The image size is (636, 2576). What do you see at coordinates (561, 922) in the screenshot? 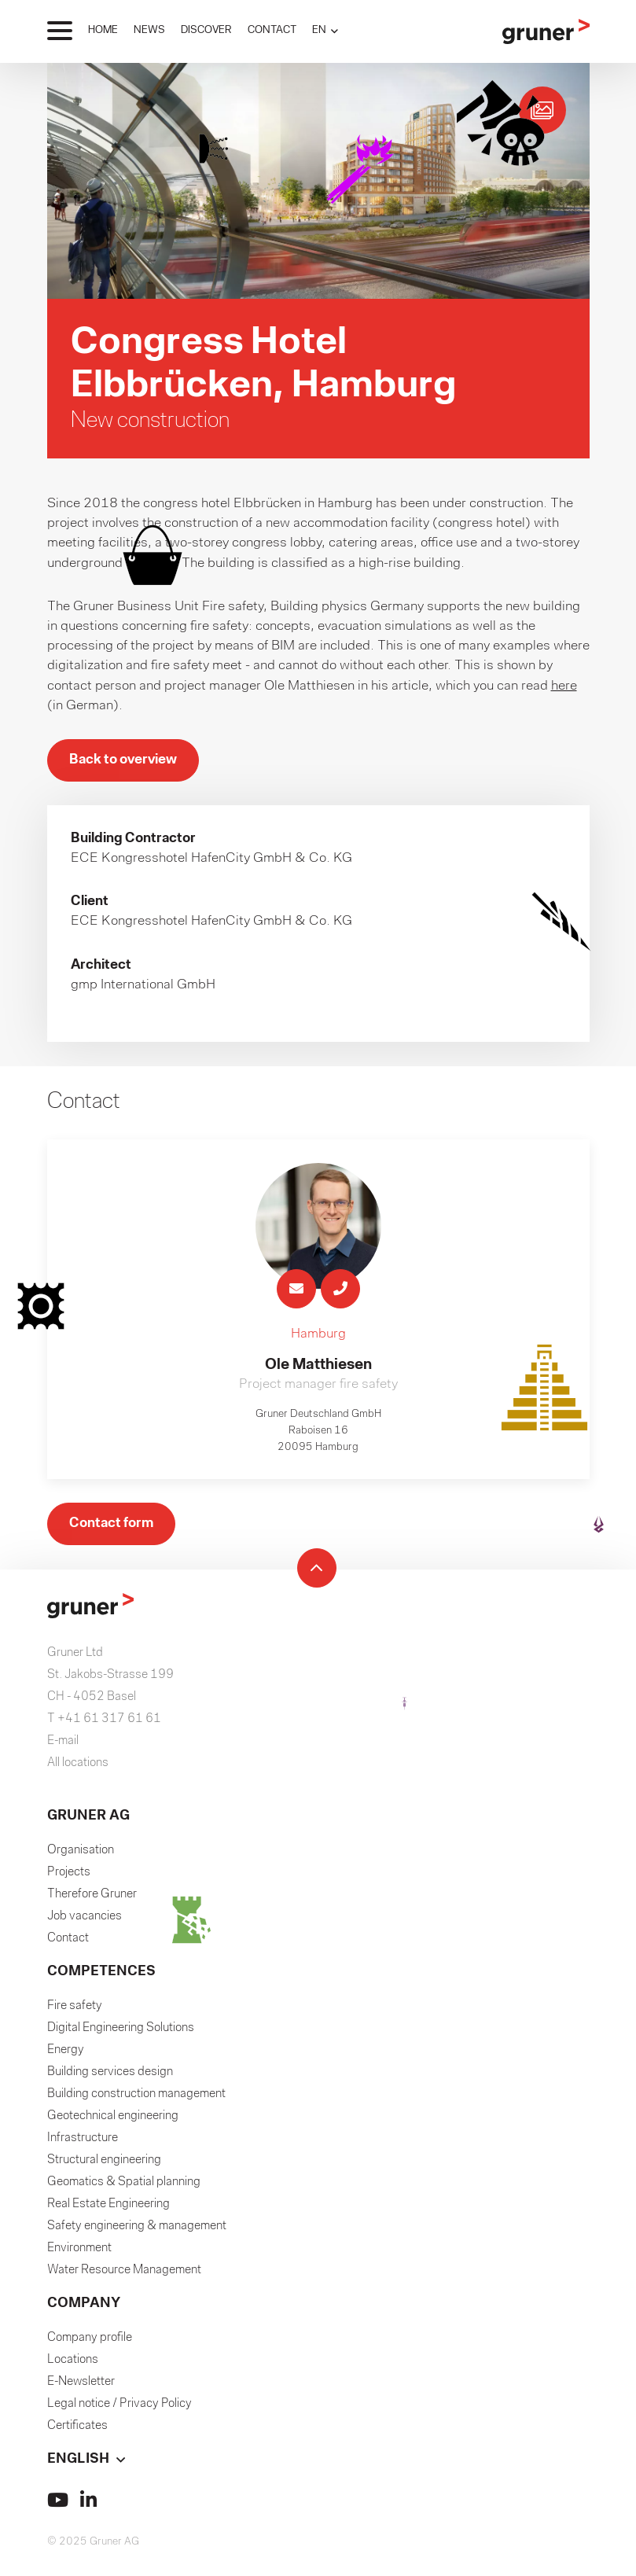
I see `indicates a coiled nail or screw fastener item` at bounding box center [561, 922].